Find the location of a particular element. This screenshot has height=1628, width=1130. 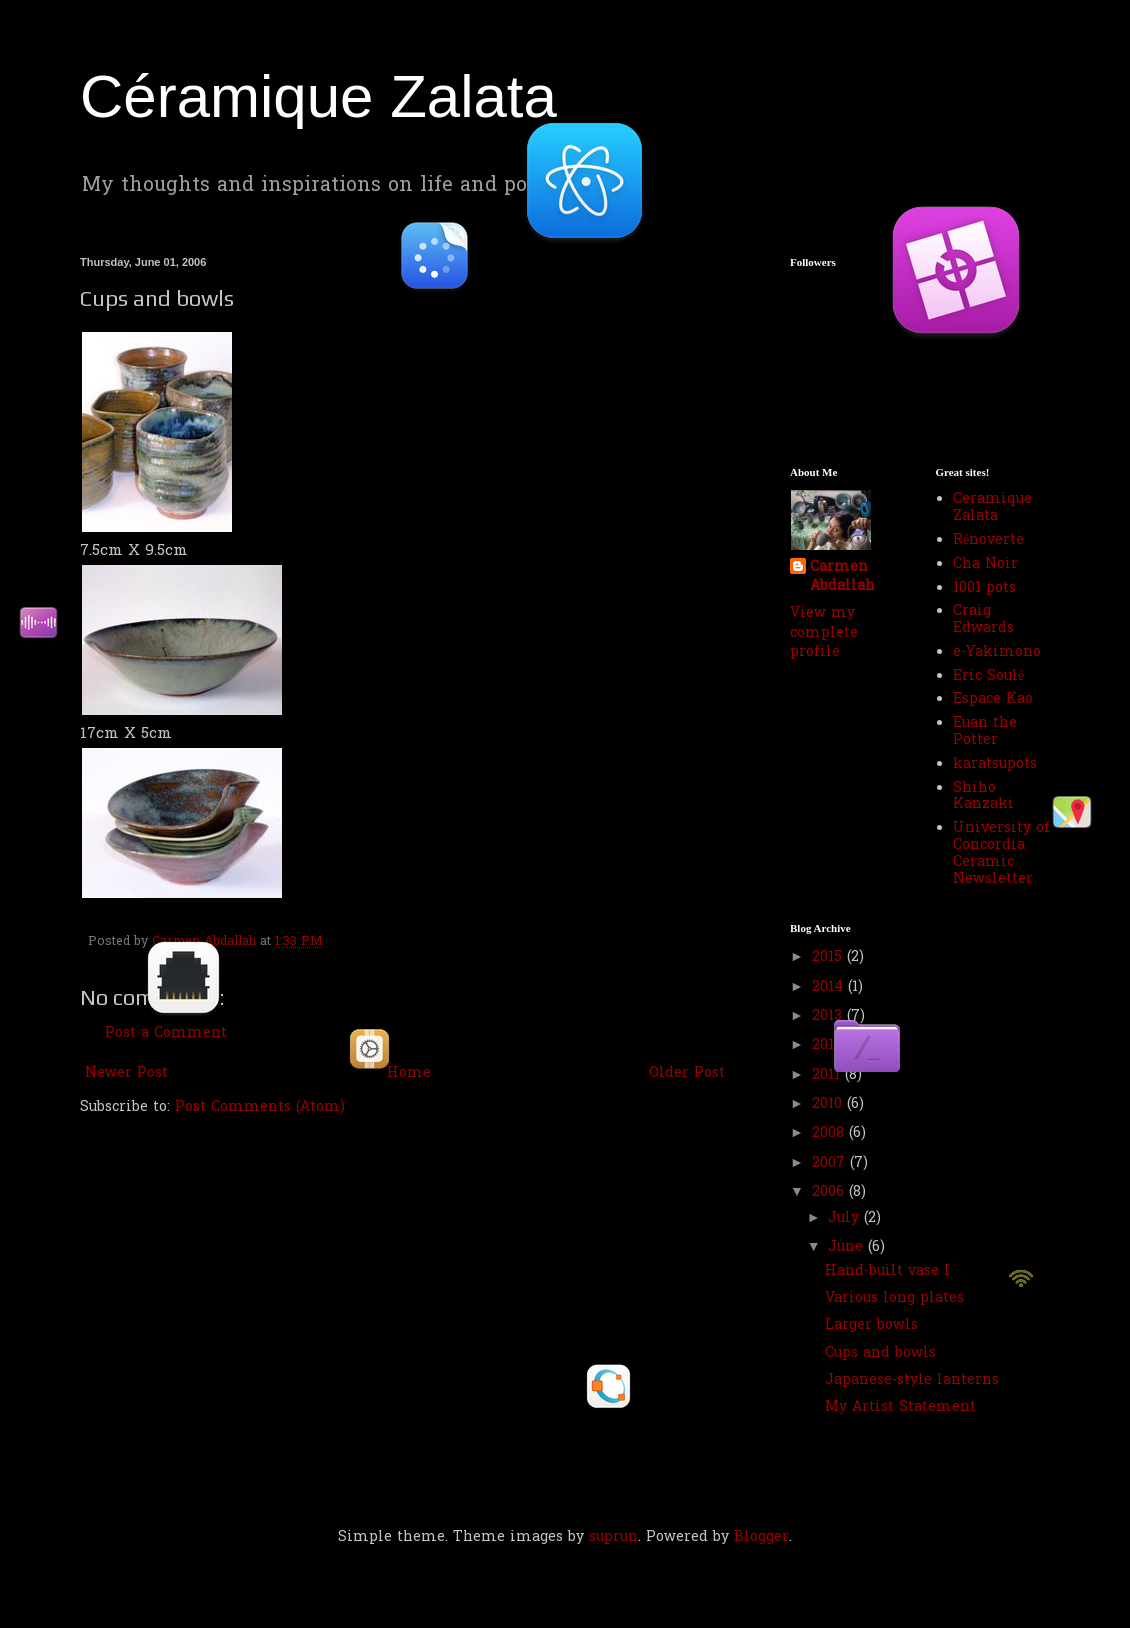

indicates wireless network connection status is located at coordinates (1021, 1278).